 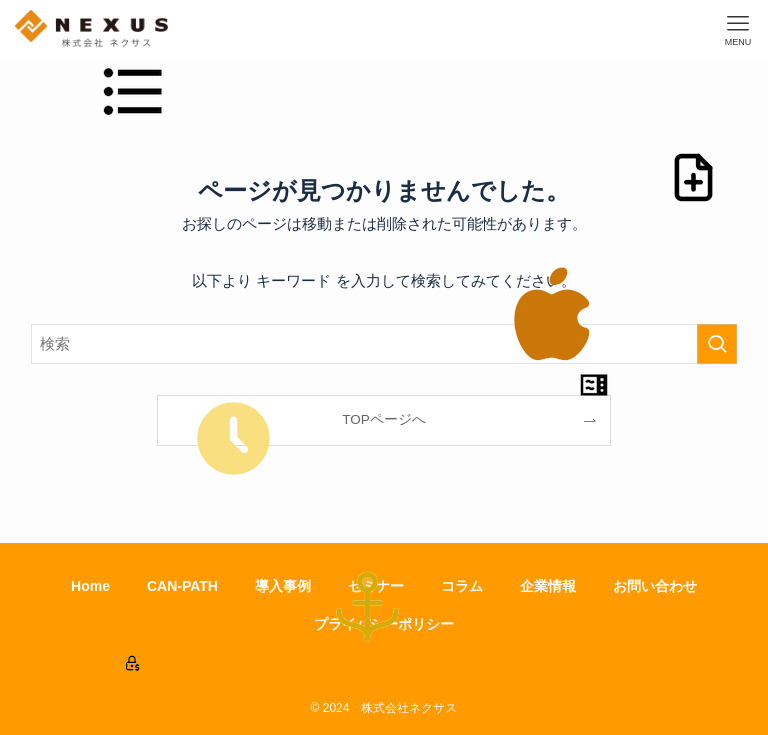 What do you see at coordinates (132, 663) in the screenshot?
I see `indicates content requires payment to access` at bounding box center [132, 663].